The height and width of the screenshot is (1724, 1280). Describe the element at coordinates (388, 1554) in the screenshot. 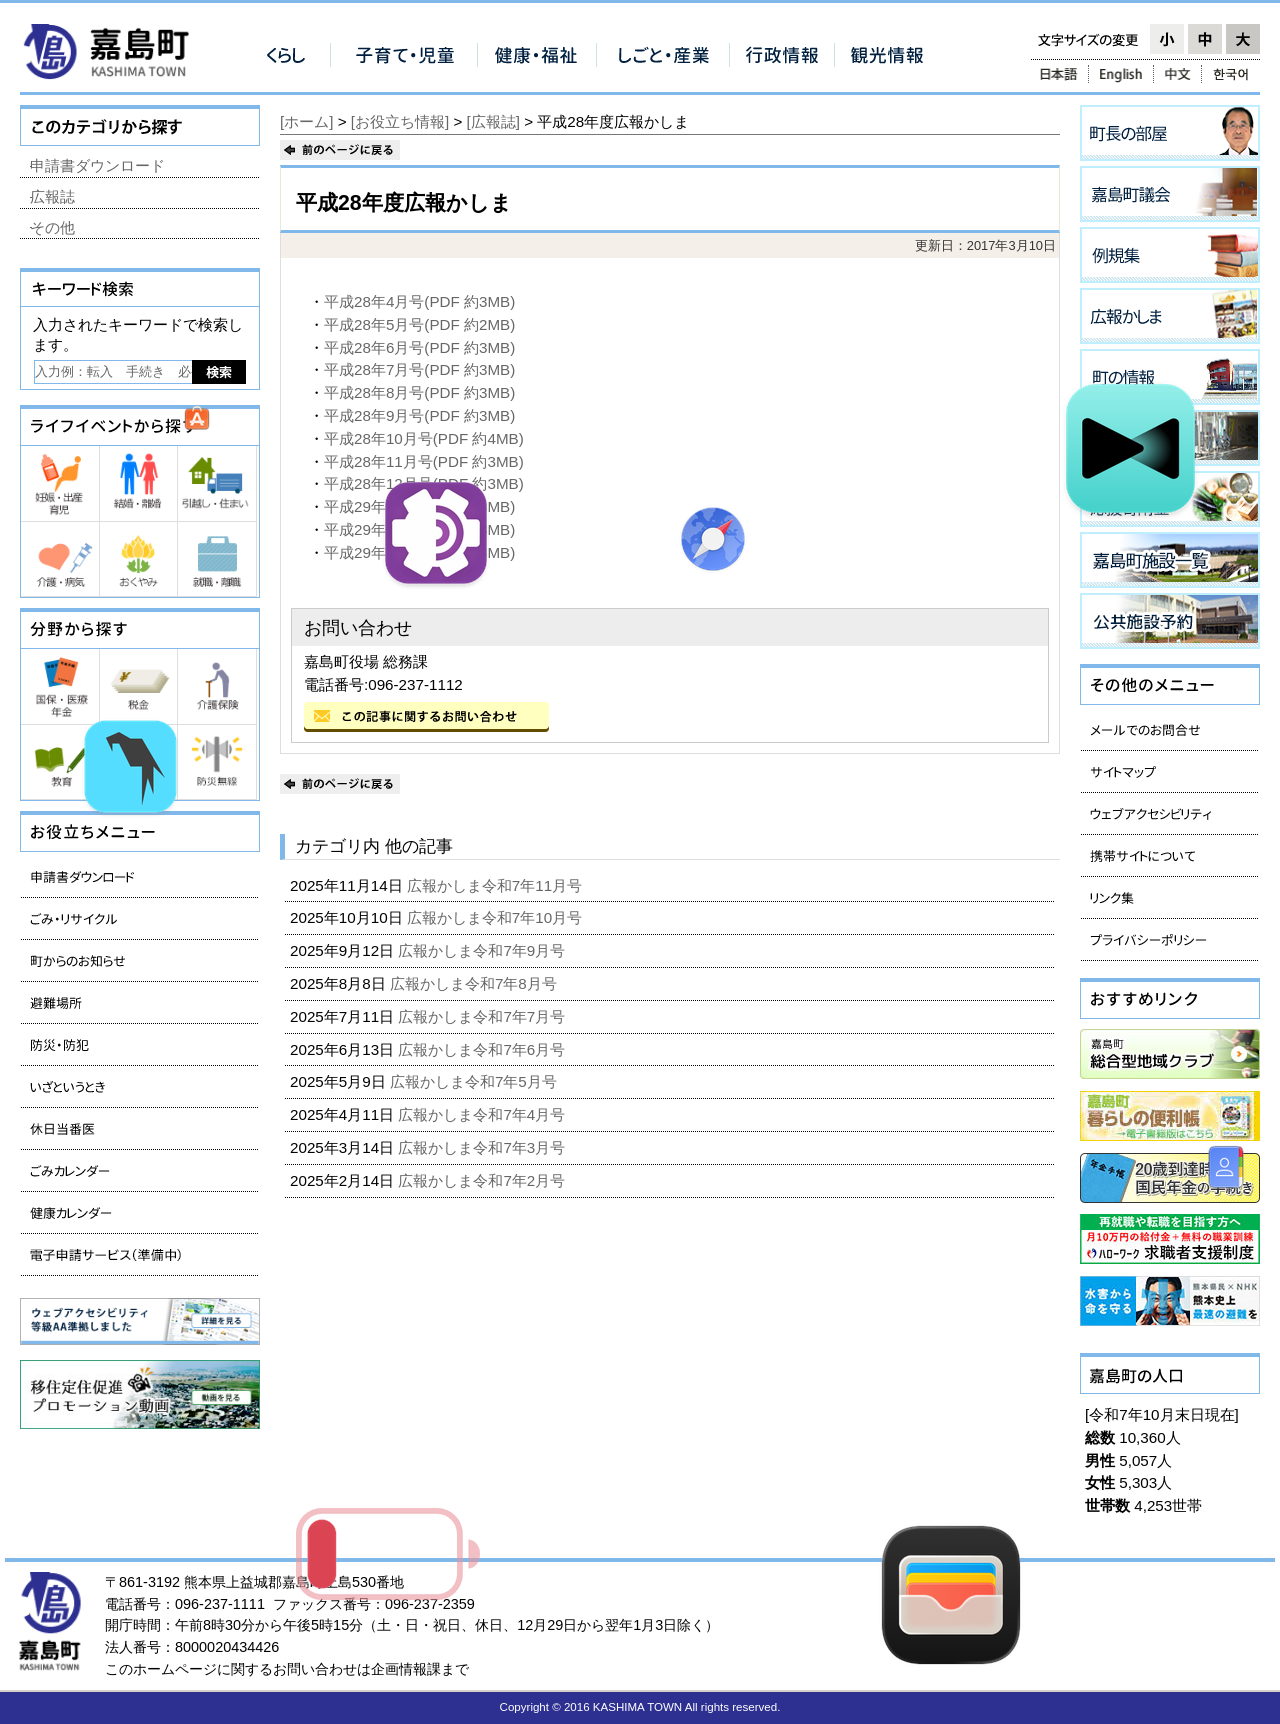

I see `indicates critically low battery at 10%` at that location.